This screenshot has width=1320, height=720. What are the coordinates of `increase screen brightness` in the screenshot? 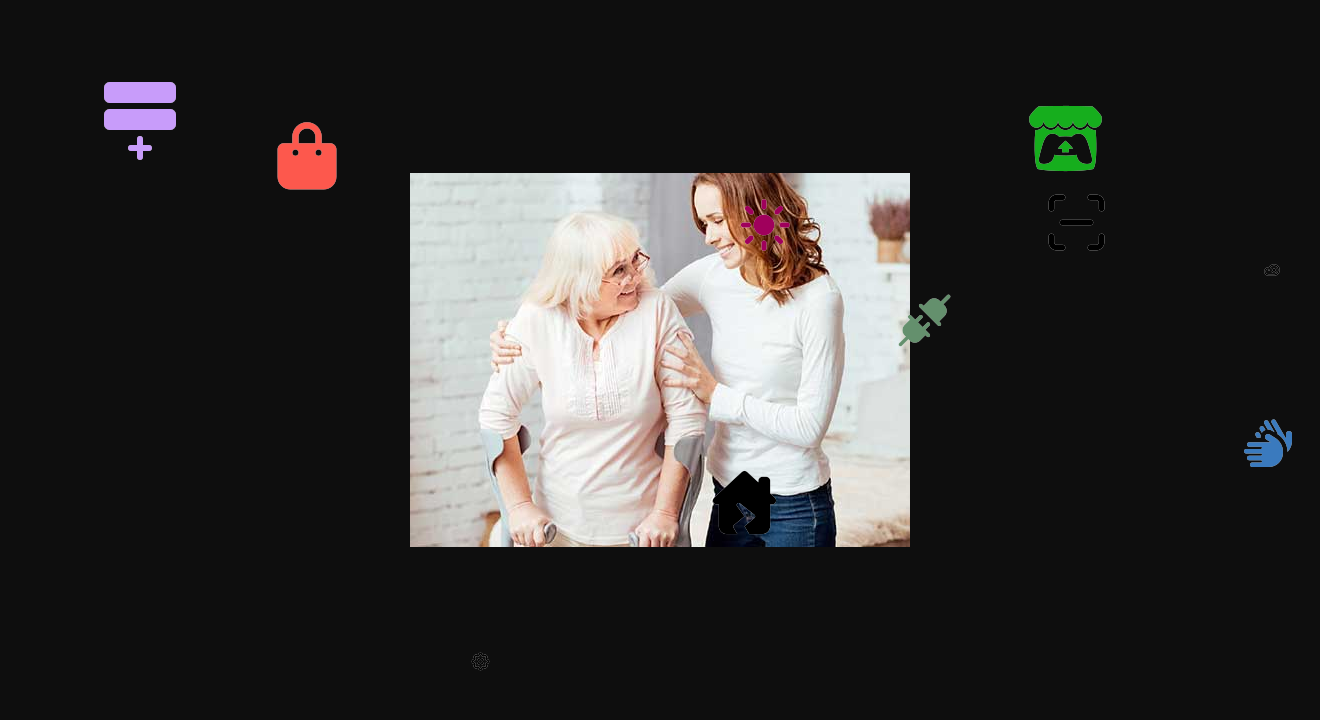 It's located at (764, 225).